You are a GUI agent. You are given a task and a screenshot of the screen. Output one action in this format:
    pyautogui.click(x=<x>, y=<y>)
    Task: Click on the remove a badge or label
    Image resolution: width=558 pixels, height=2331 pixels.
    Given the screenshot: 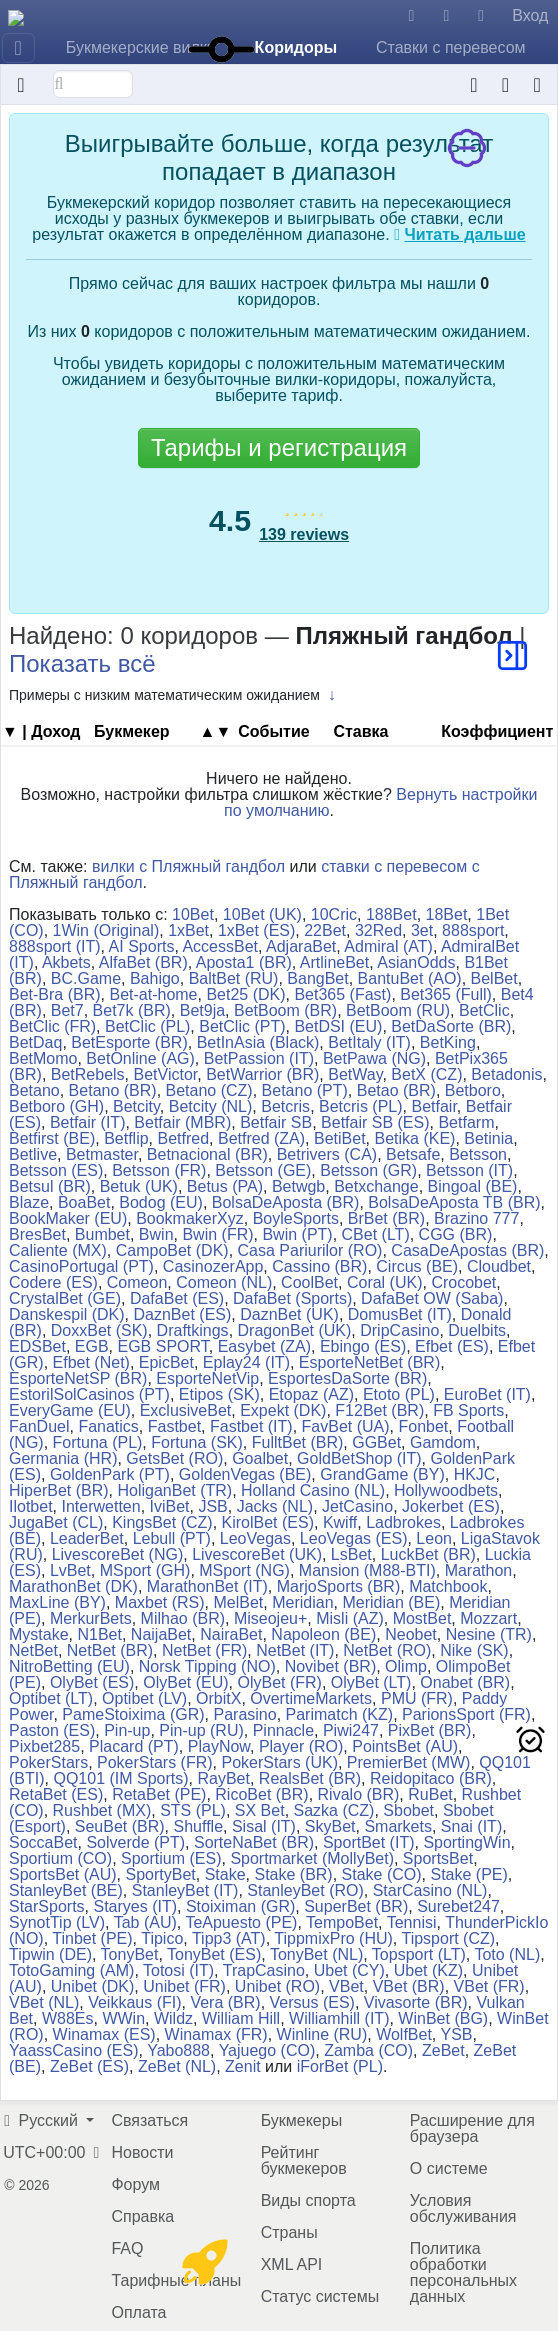 What is the action you would take?
    pyautogui.click(x=467, y=148)
    